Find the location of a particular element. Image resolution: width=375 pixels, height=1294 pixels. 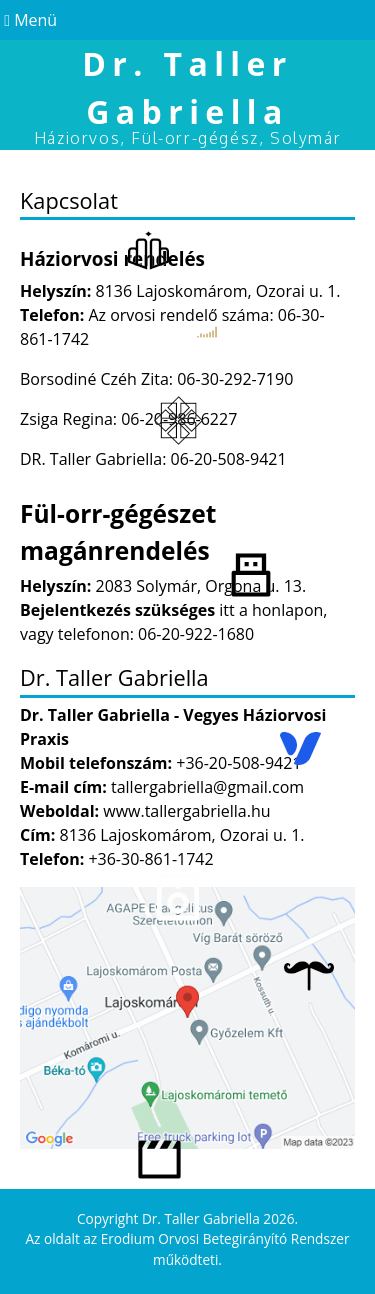

open vectary 3d design application is located at coordinates (300, 748).